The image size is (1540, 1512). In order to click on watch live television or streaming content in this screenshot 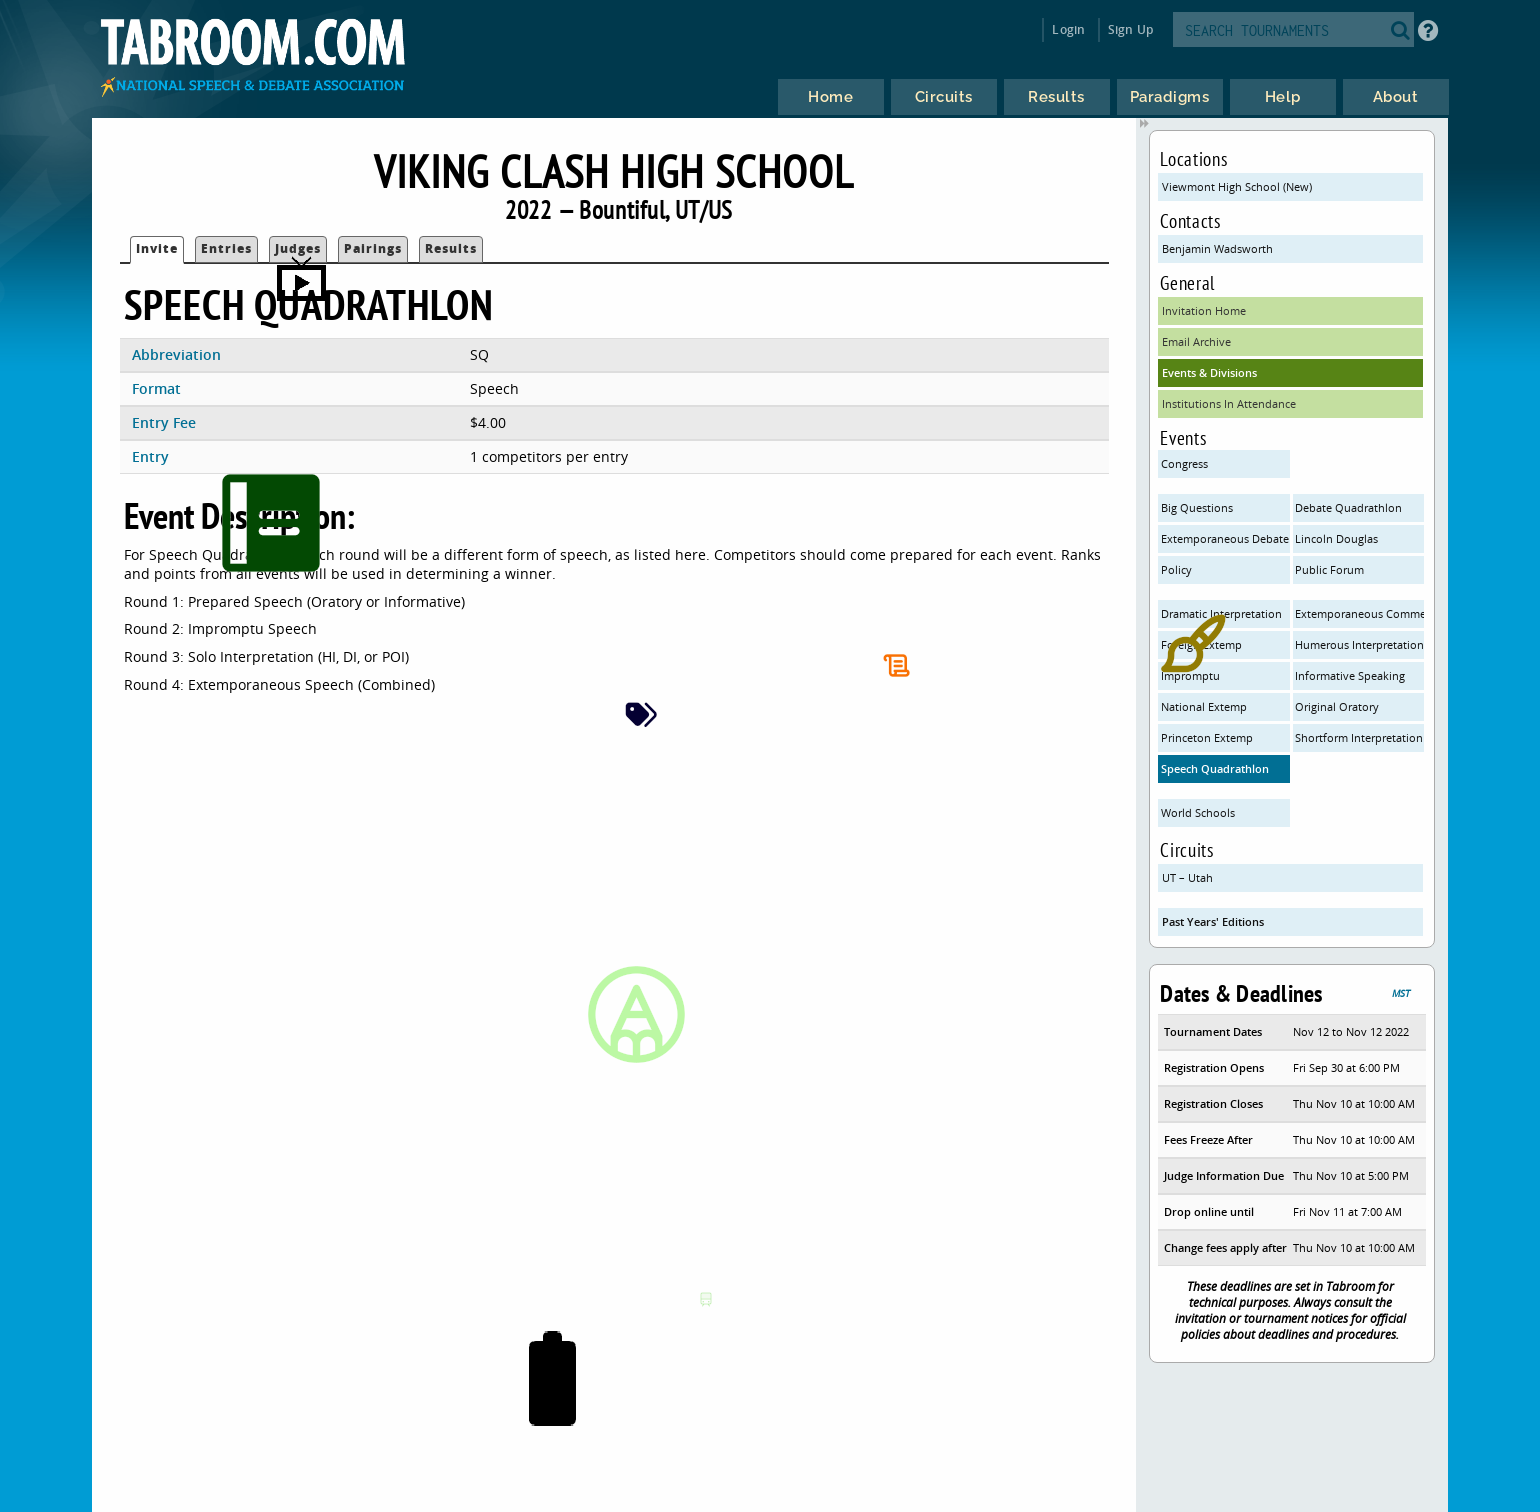, I will do `click(301, 278)`.